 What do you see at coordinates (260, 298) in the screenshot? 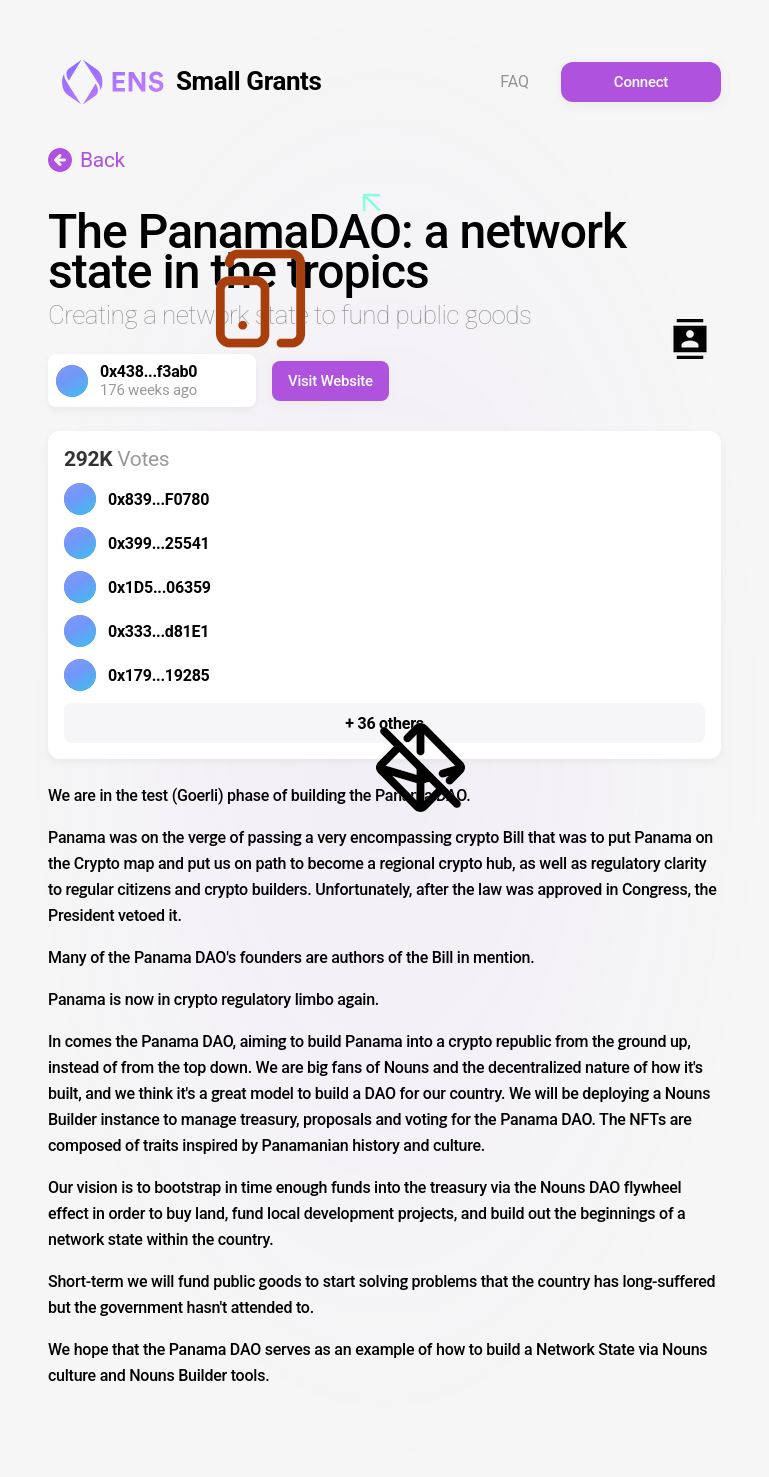
I see `switch between tablet and mobile view` at bounding box center [260, 298].